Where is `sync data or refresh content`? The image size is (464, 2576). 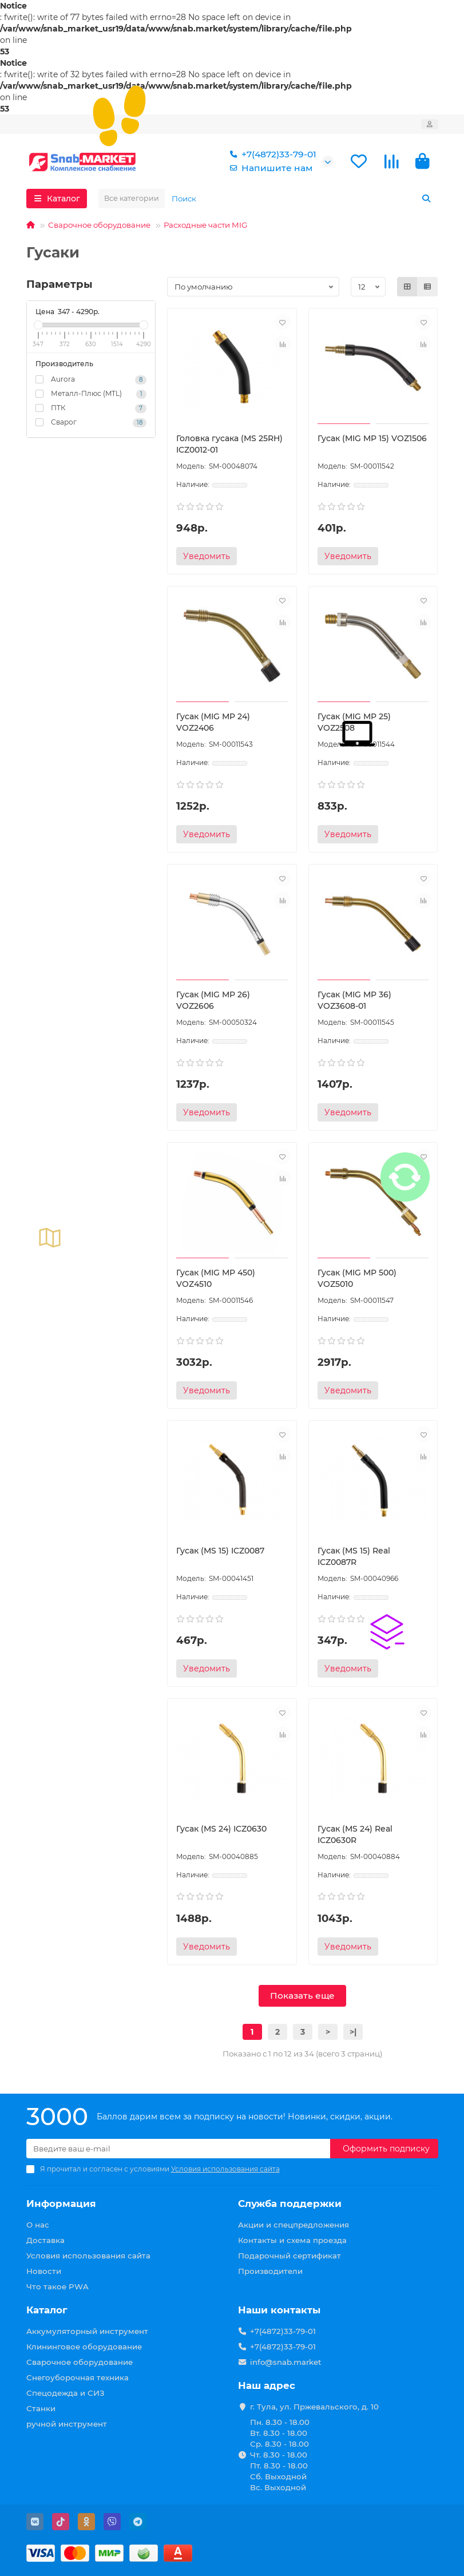 sync data or refresh content is located at coordinates (405, 1177).